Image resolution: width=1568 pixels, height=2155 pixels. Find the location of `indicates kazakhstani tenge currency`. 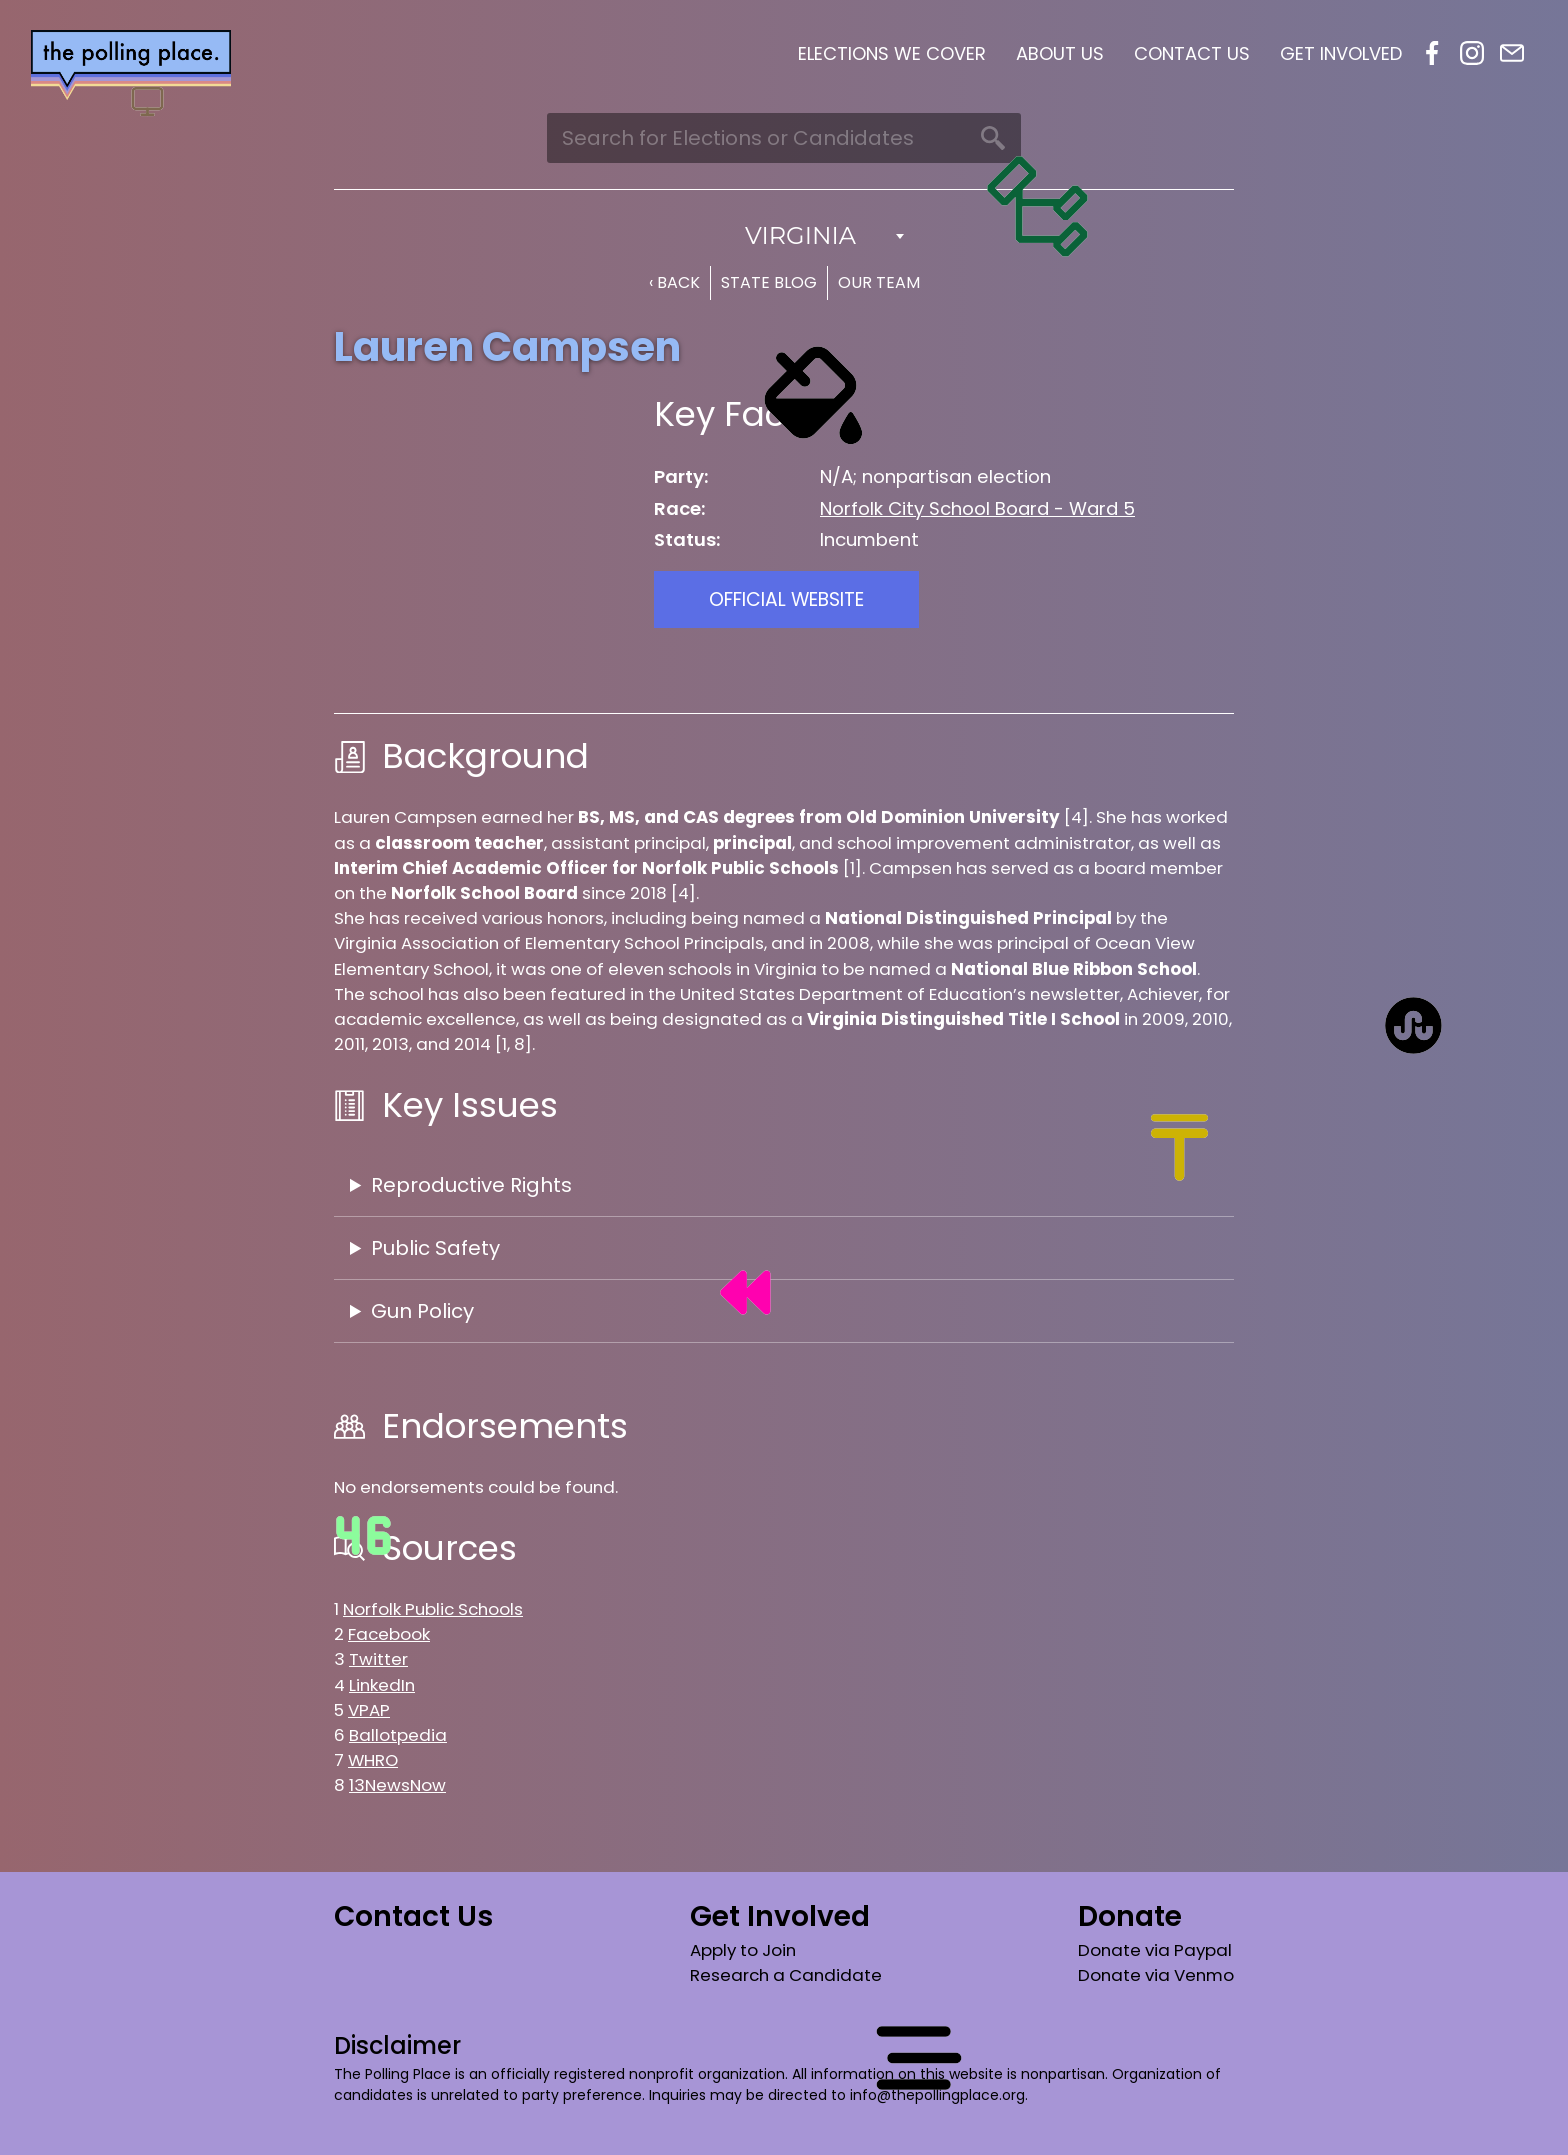

indicates kazakhstani tenge currency is located at coordinates (1179, 1147).